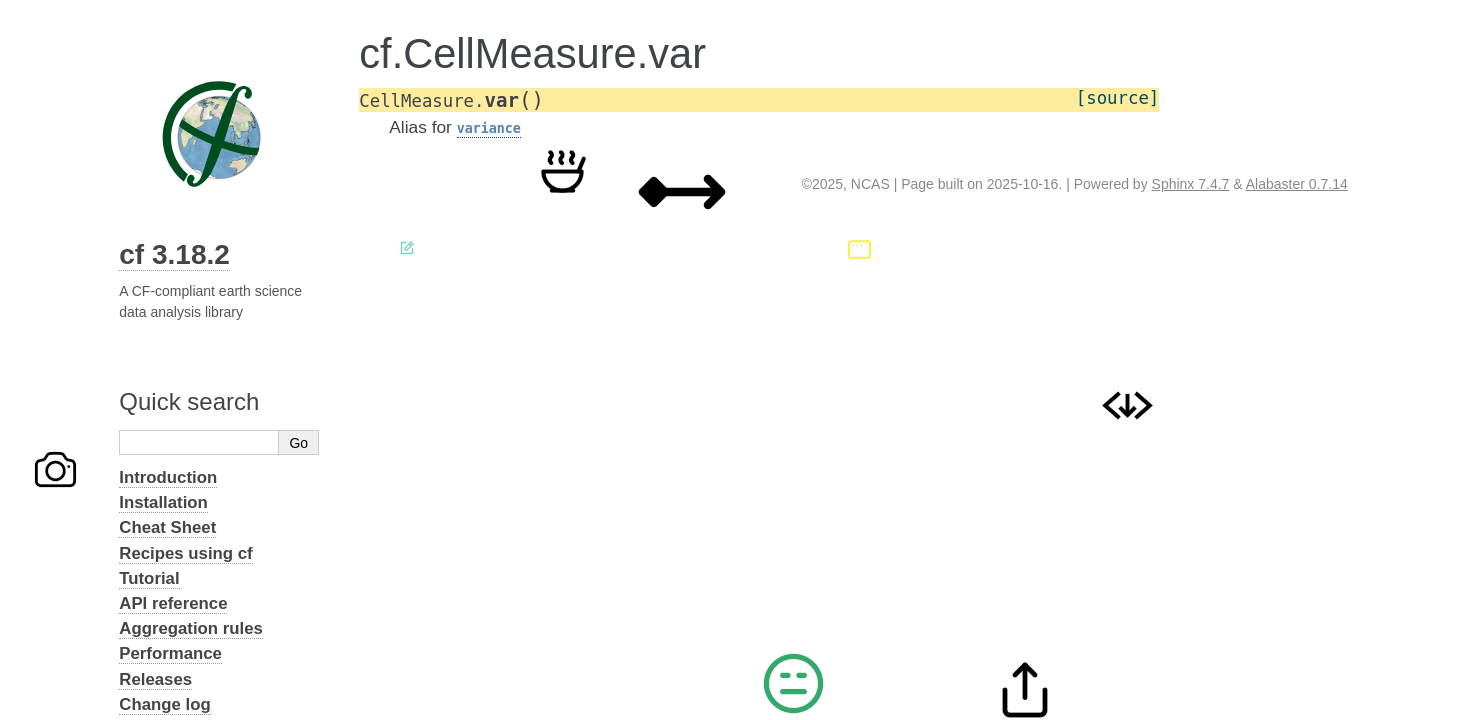 The height and width of the screenshot is (720, 1457). I want to click on create or edit a note, so click(407, 248).